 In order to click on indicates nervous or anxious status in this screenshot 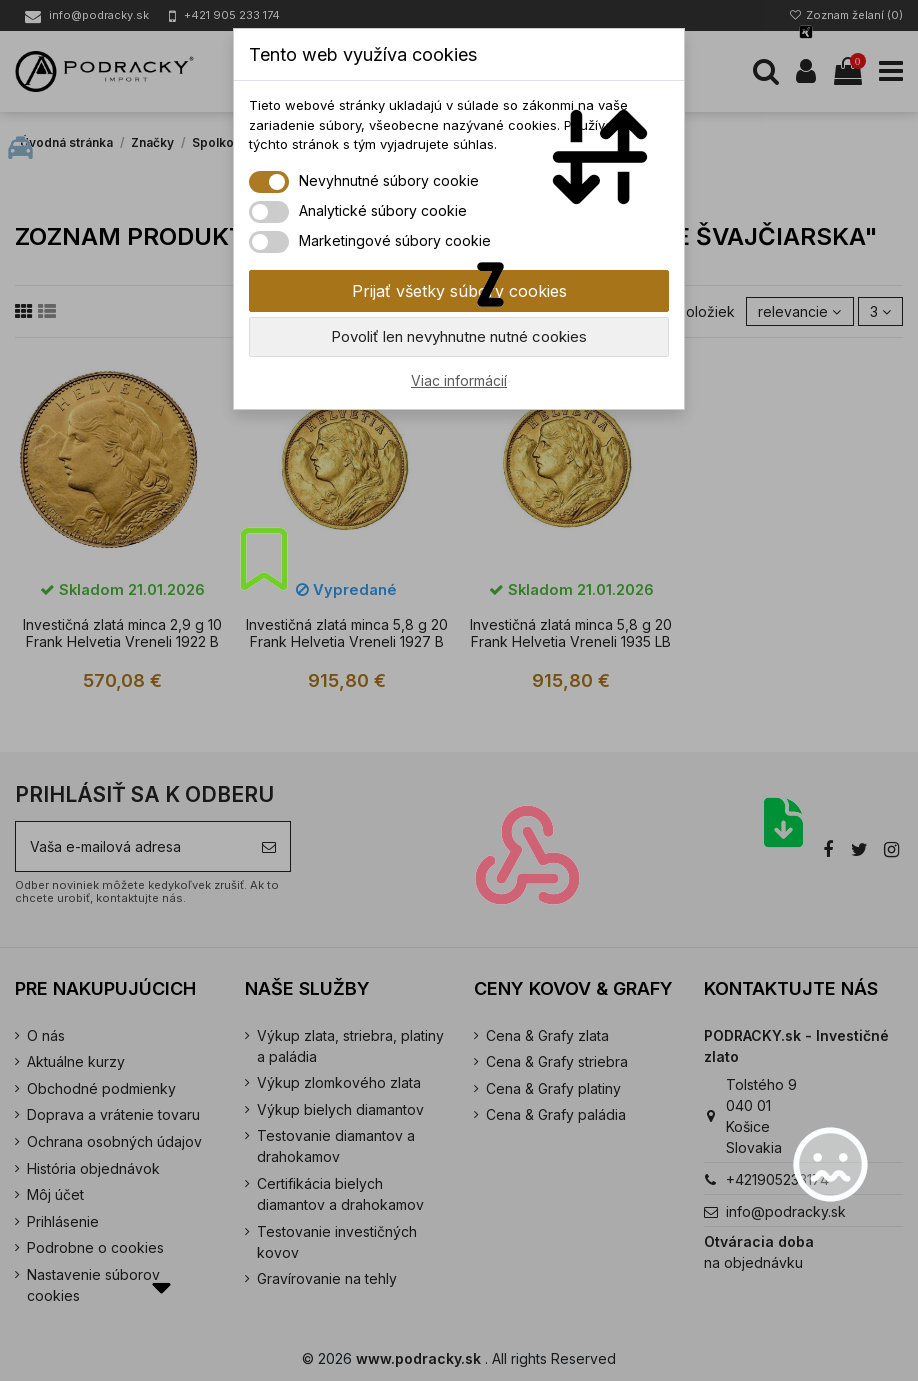, I will do `click(830, 1164)`.